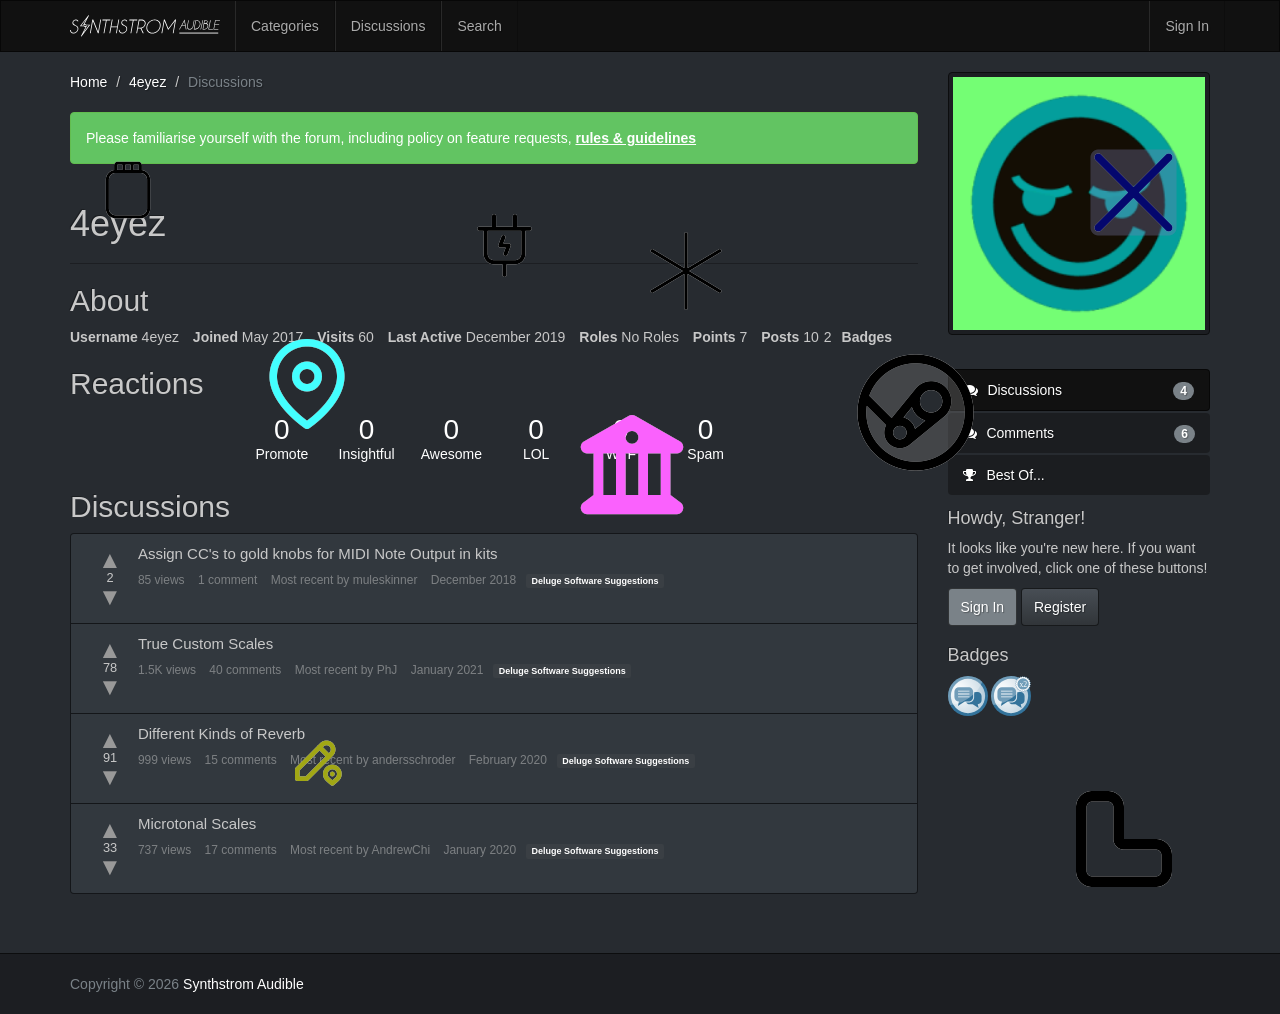  What do you see at coordinates (504, 245) in the screenshot?
I see `indicates device is currently charging` at bounding box center [504, 245].